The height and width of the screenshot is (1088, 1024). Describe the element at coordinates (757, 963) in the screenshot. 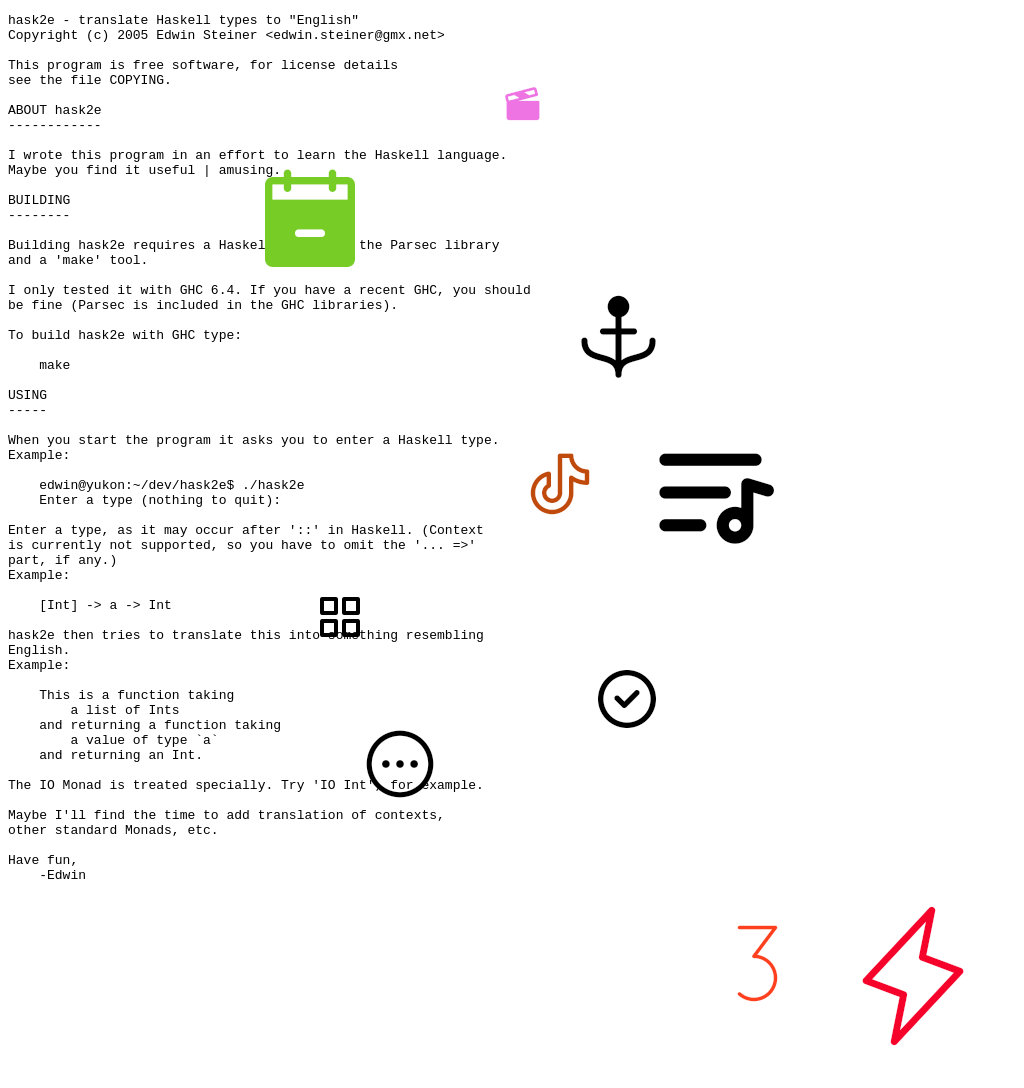

I see `indicates step three in a multi-step process` at that location.